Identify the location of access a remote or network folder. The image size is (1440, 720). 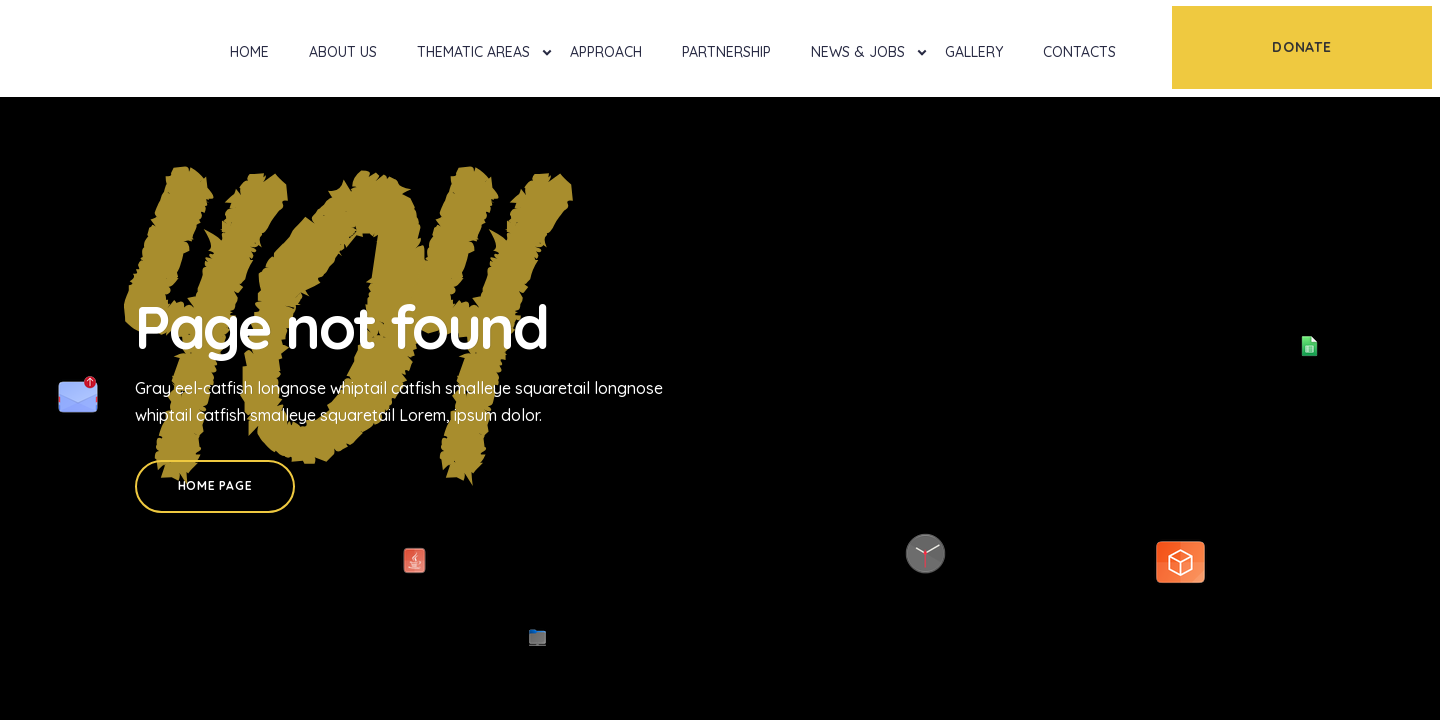
(537, 637).